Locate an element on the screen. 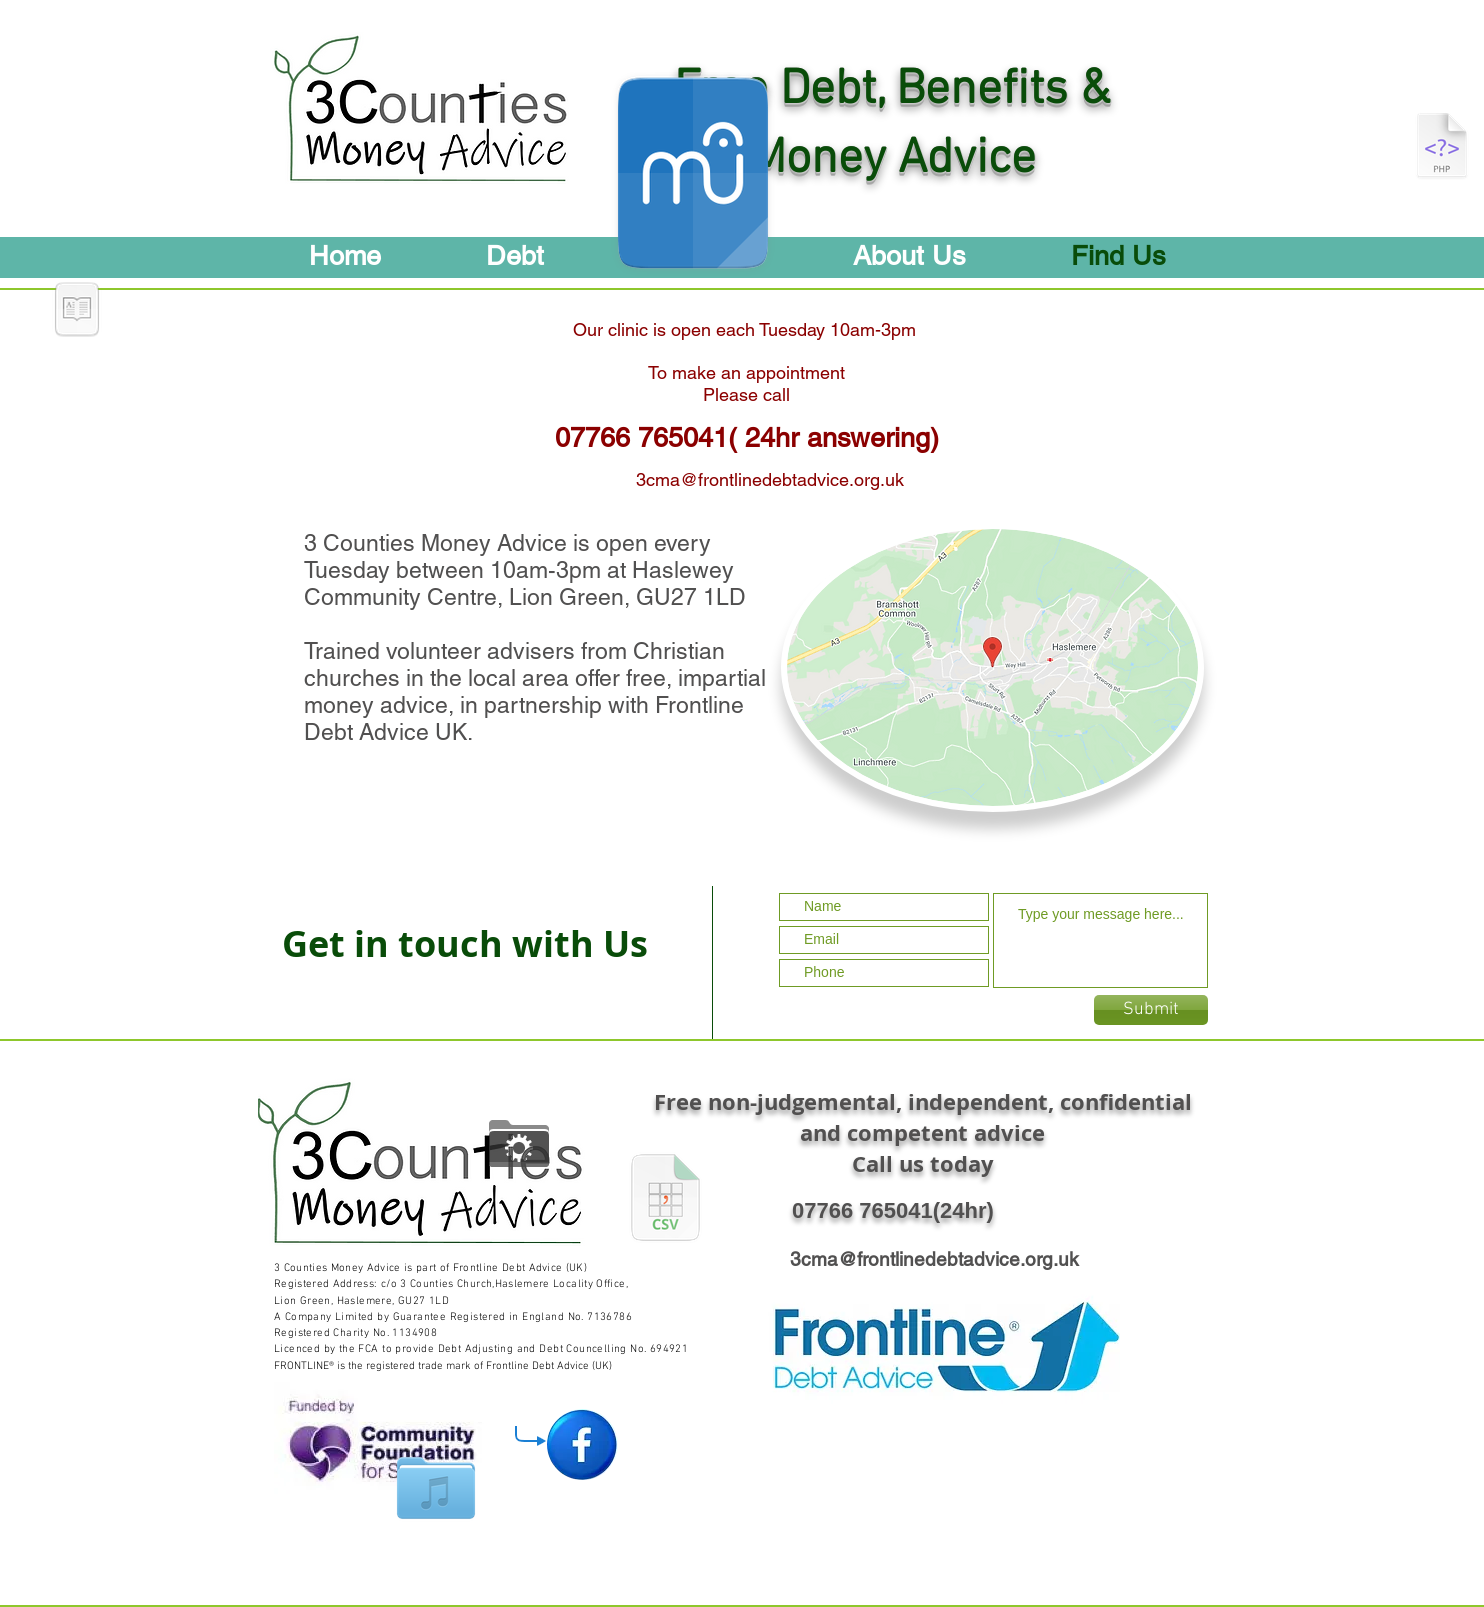 This screenshot has width=1484, height=1607. view smart folder with automated rules is located at coordinates (519, 1143).